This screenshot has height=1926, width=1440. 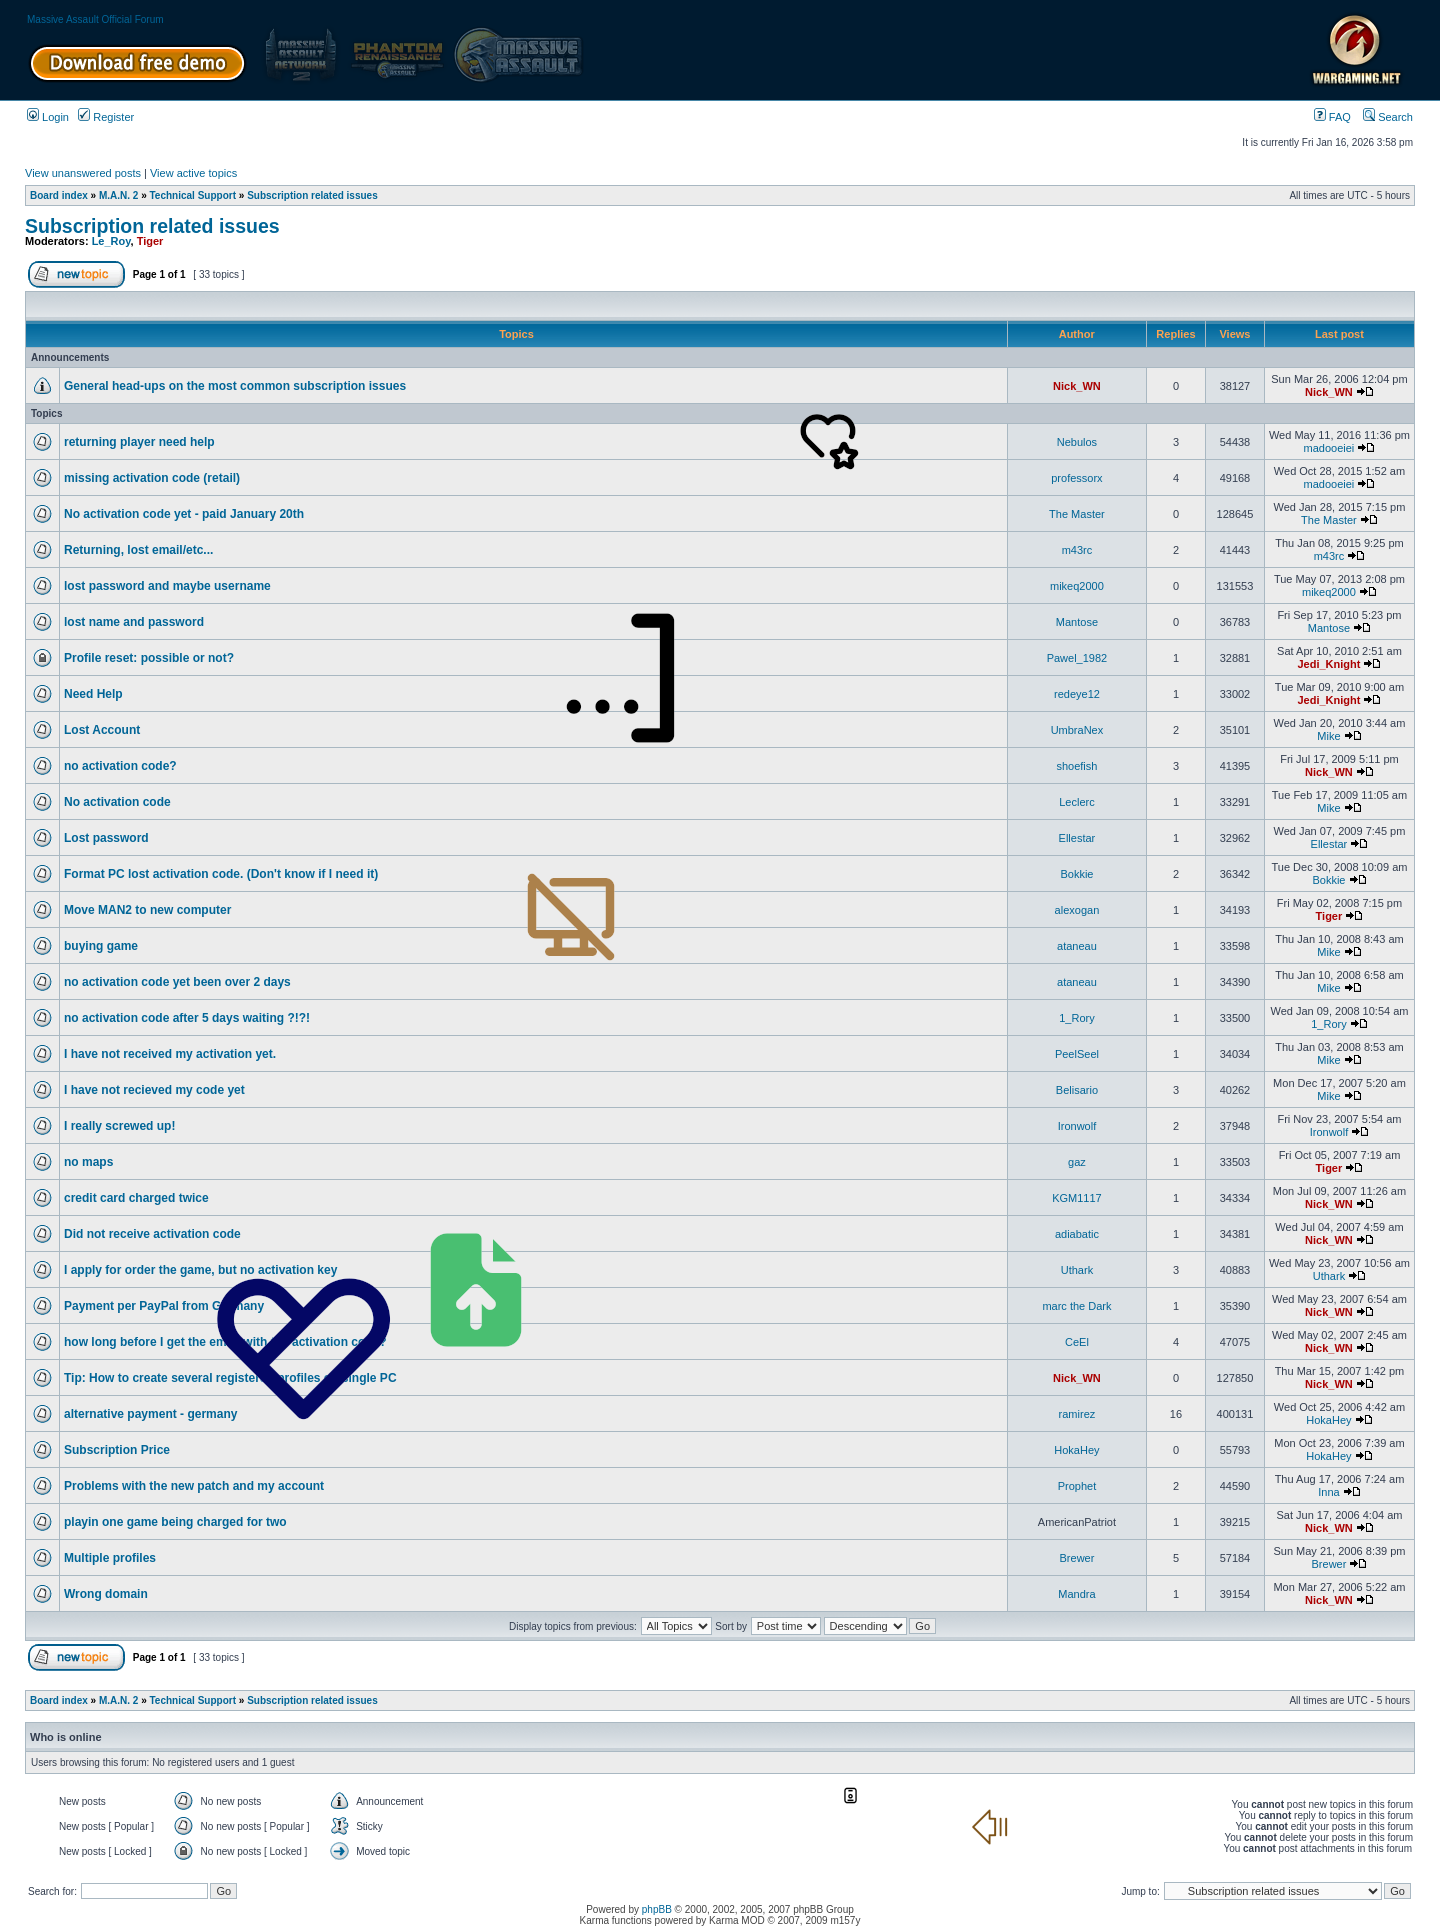 I want to click on desktop display is unavailable or disconnected, so click(x=571, y=917).